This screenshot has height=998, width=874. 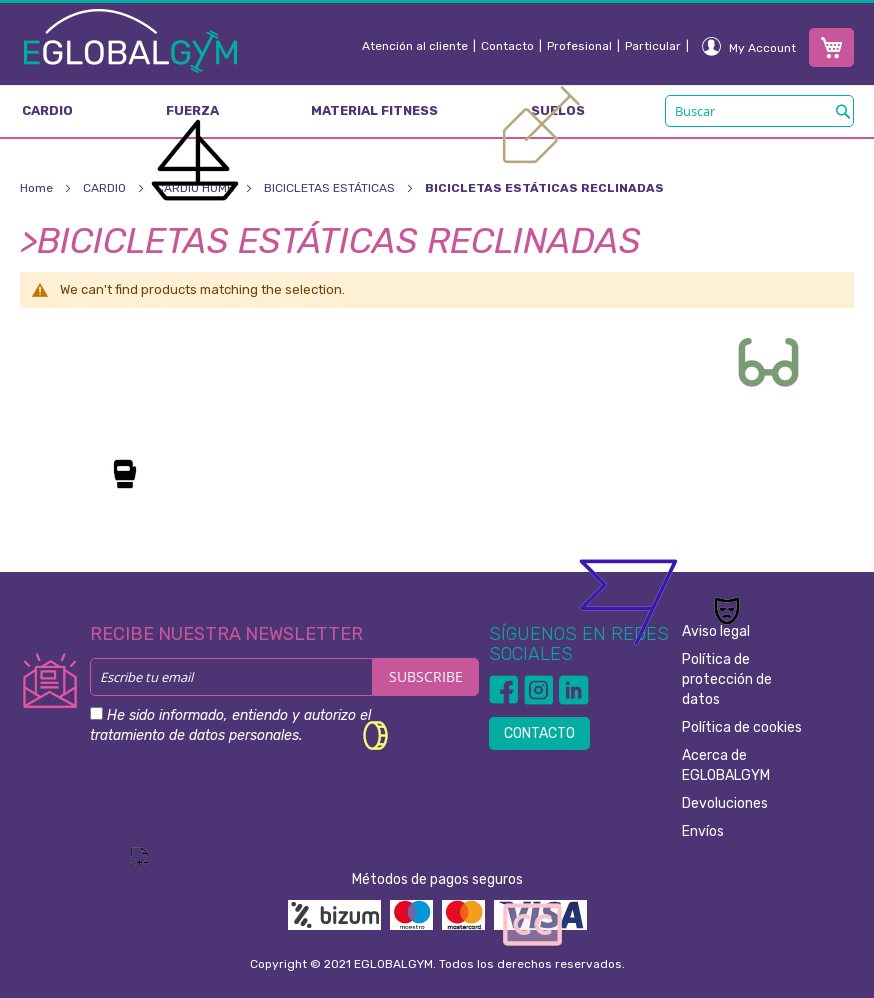 I want to click on access sailing or boating features, so click(x=195, y=166).